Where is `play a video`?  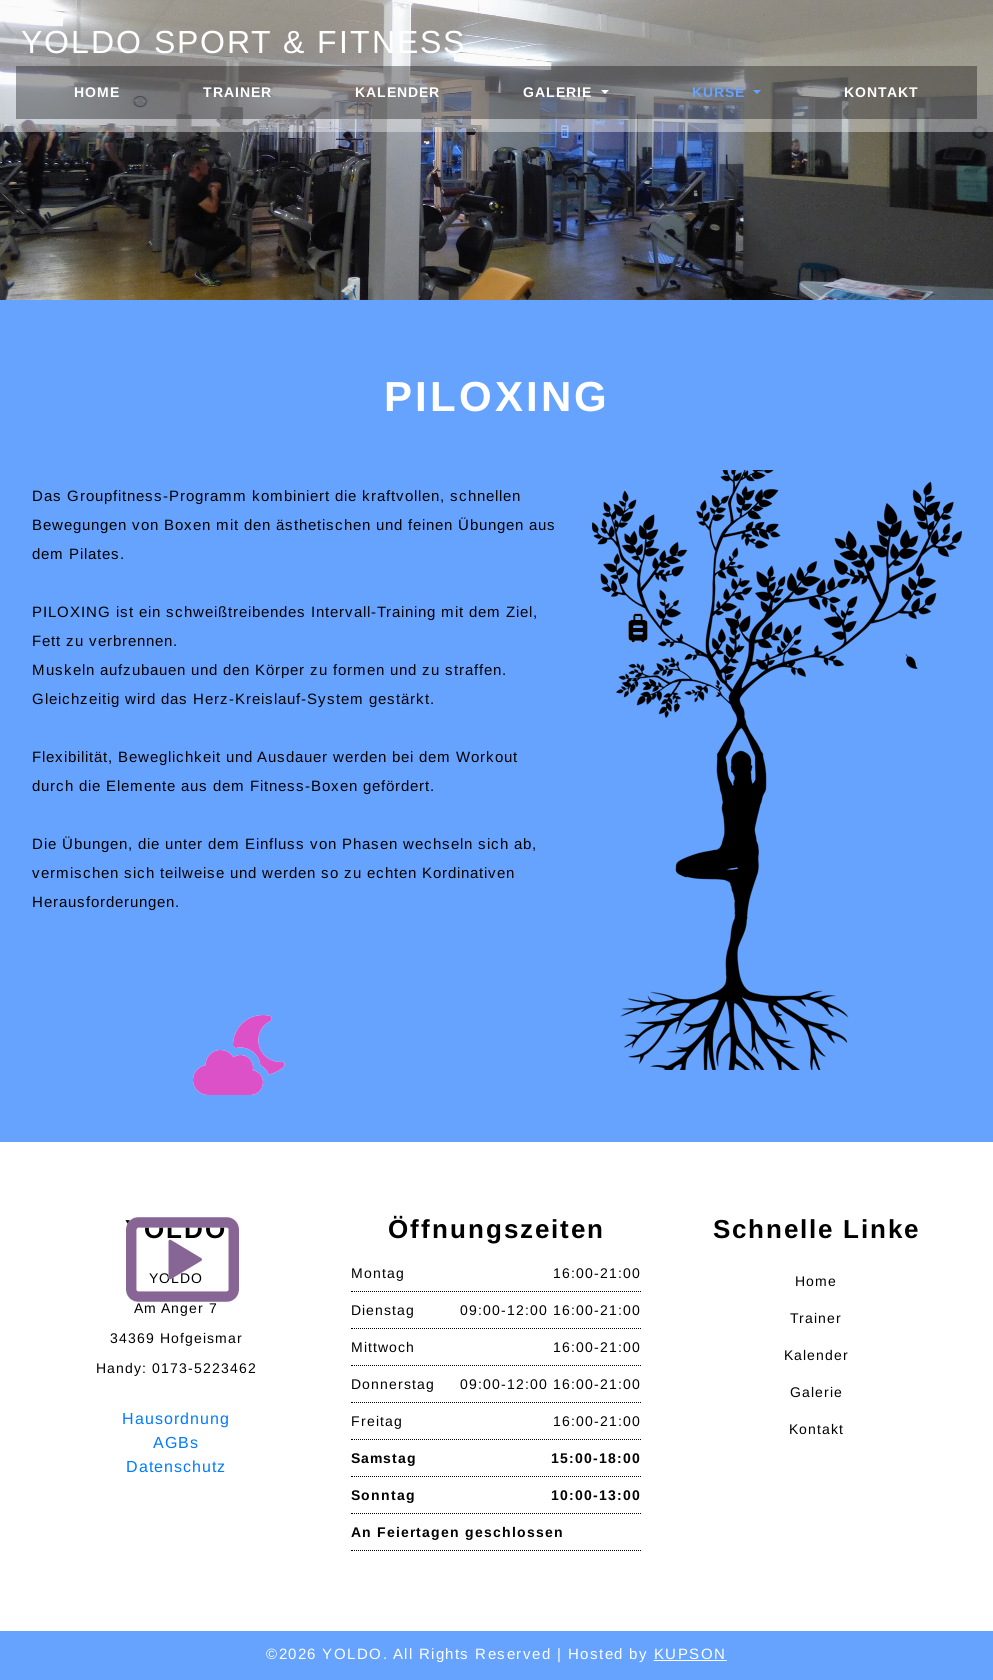 play a video is located at coordinates (182, 1259).